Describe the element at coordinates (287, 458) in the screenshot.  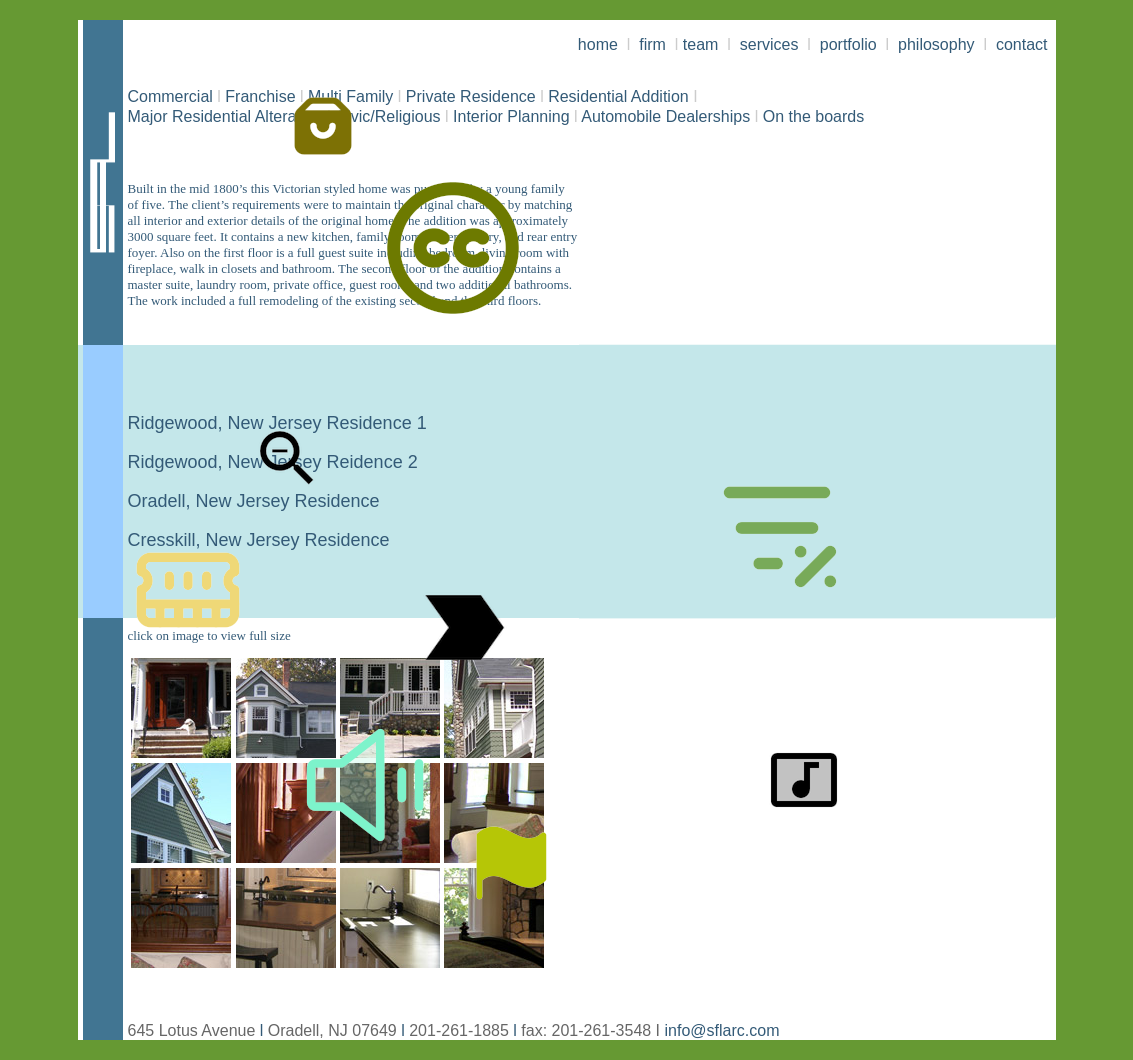
I see `zoom out to see more of the view` at that location.